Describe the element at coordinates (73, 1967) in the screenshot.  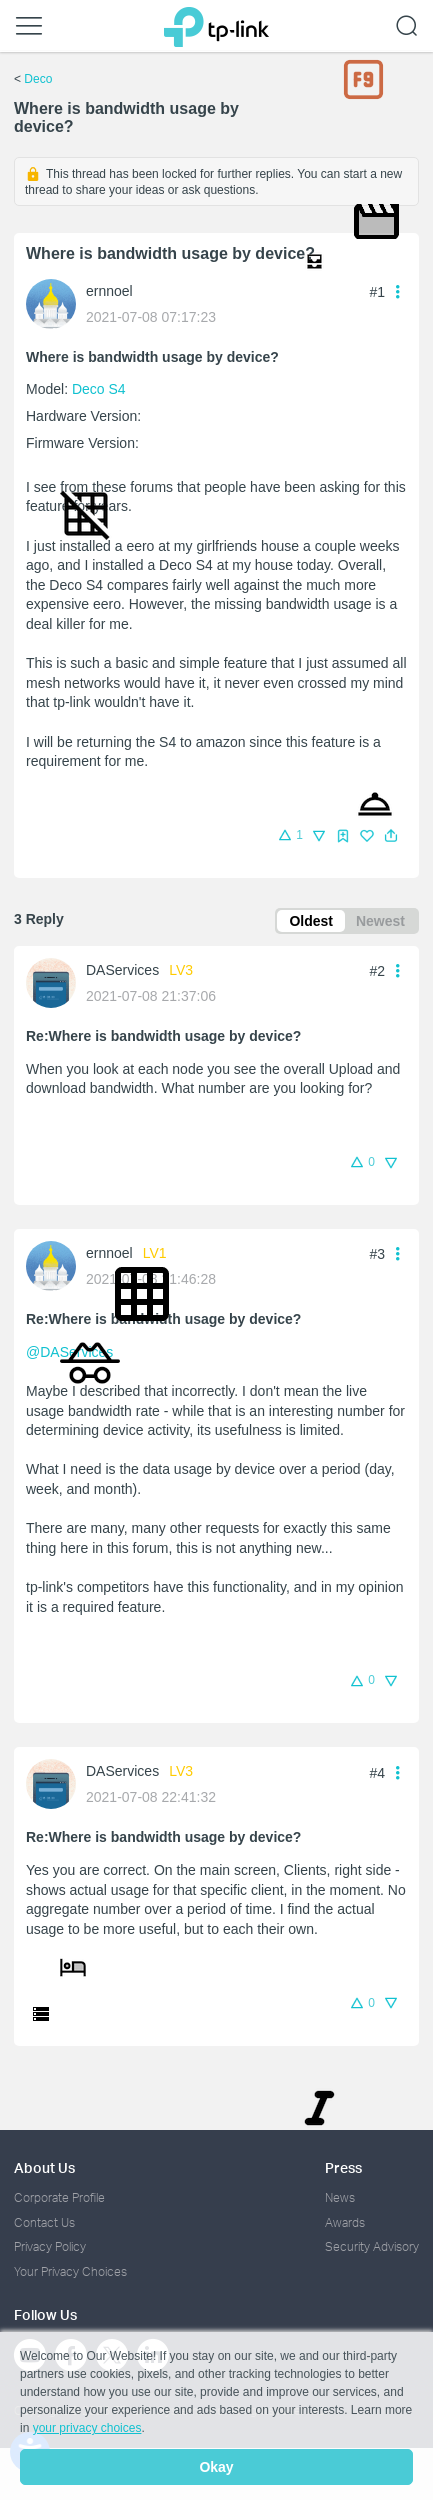
I see `find nearby hotels or accommodations` at that location.